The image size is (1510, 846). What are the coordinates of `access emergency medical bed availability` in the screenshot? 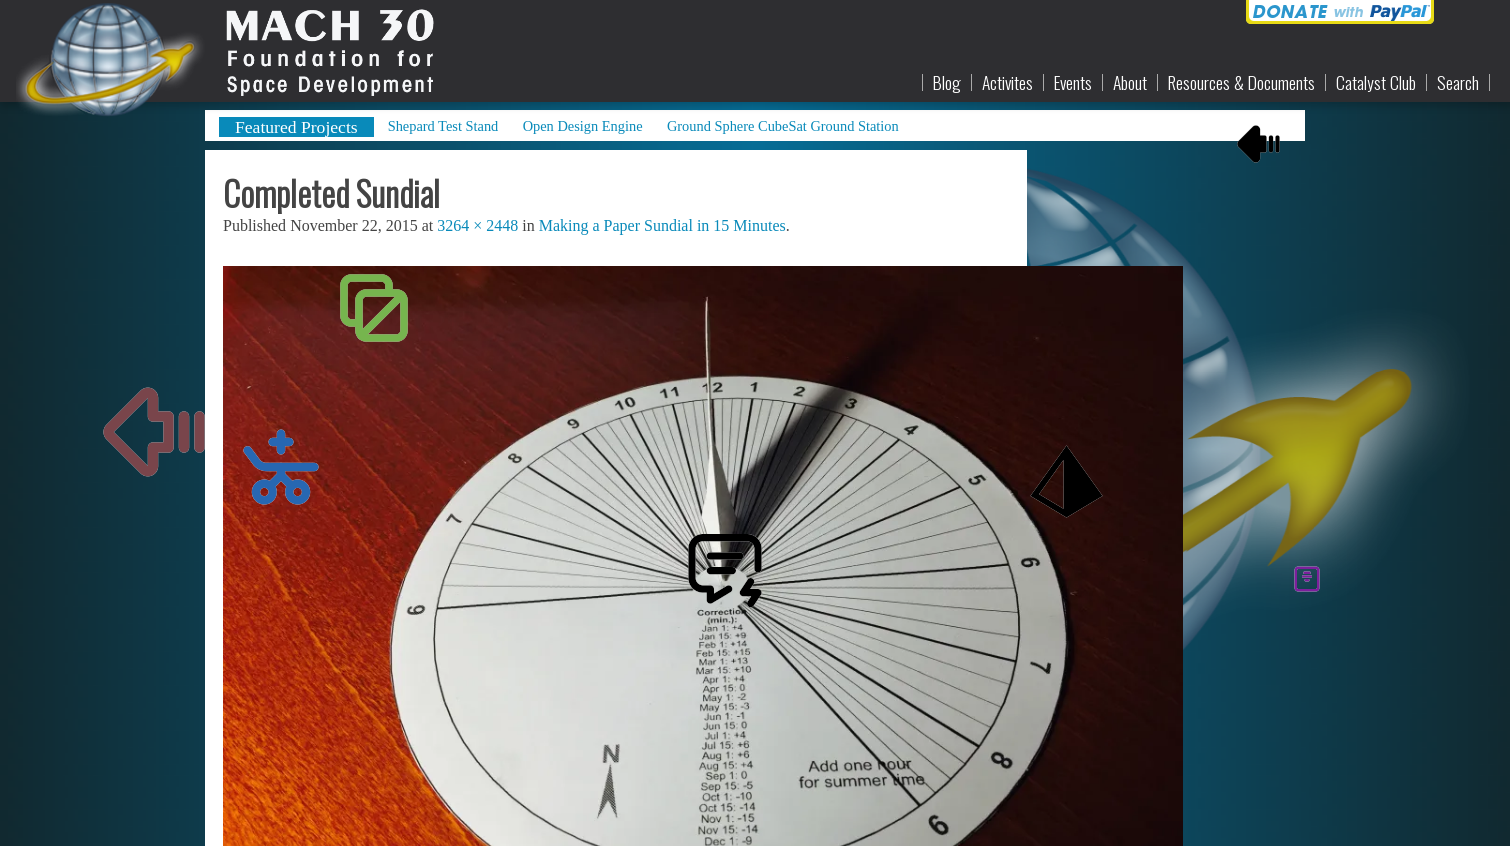 It's located at (281, 467).